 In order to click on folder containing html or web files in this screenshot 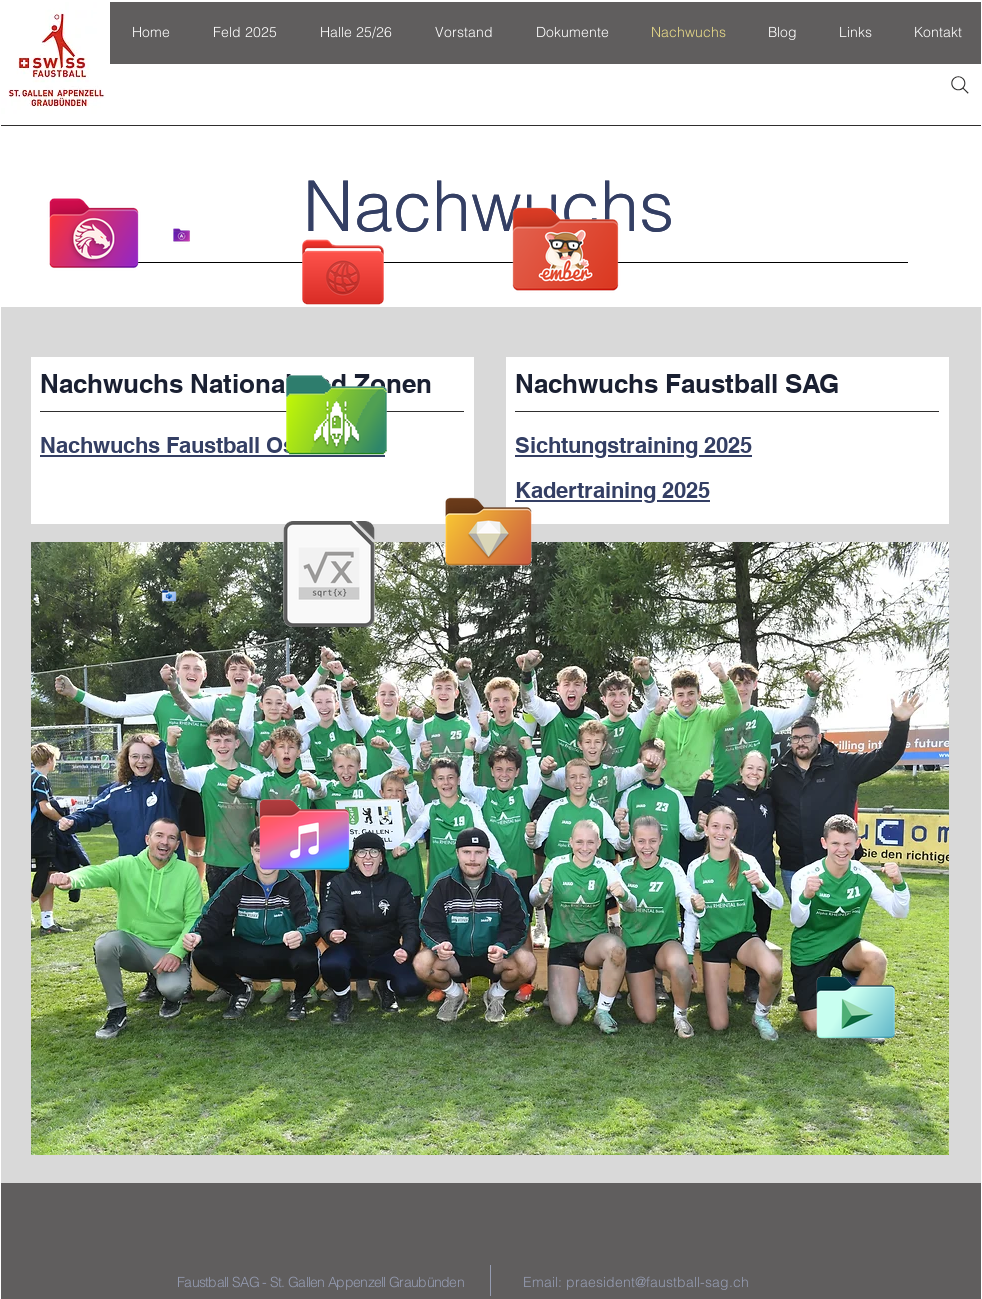, I will do `click(343, 272)`.